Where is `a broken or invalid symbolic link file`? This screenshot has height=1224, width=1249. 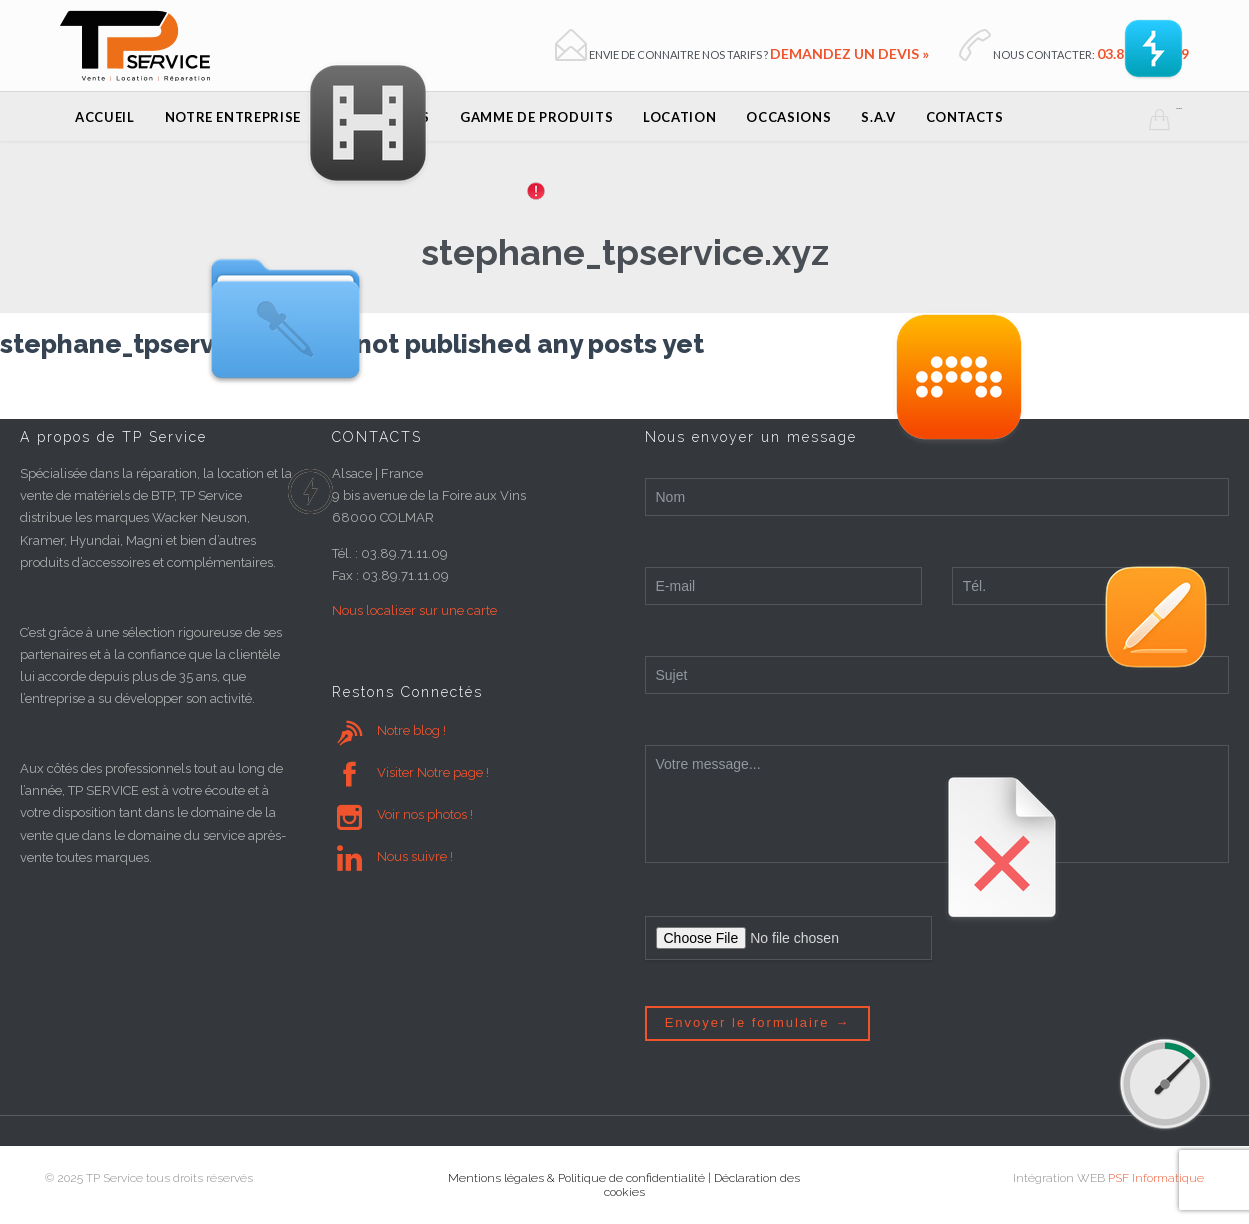 a broken or invalid symbolic link file is located at coordinates (1002, 850).